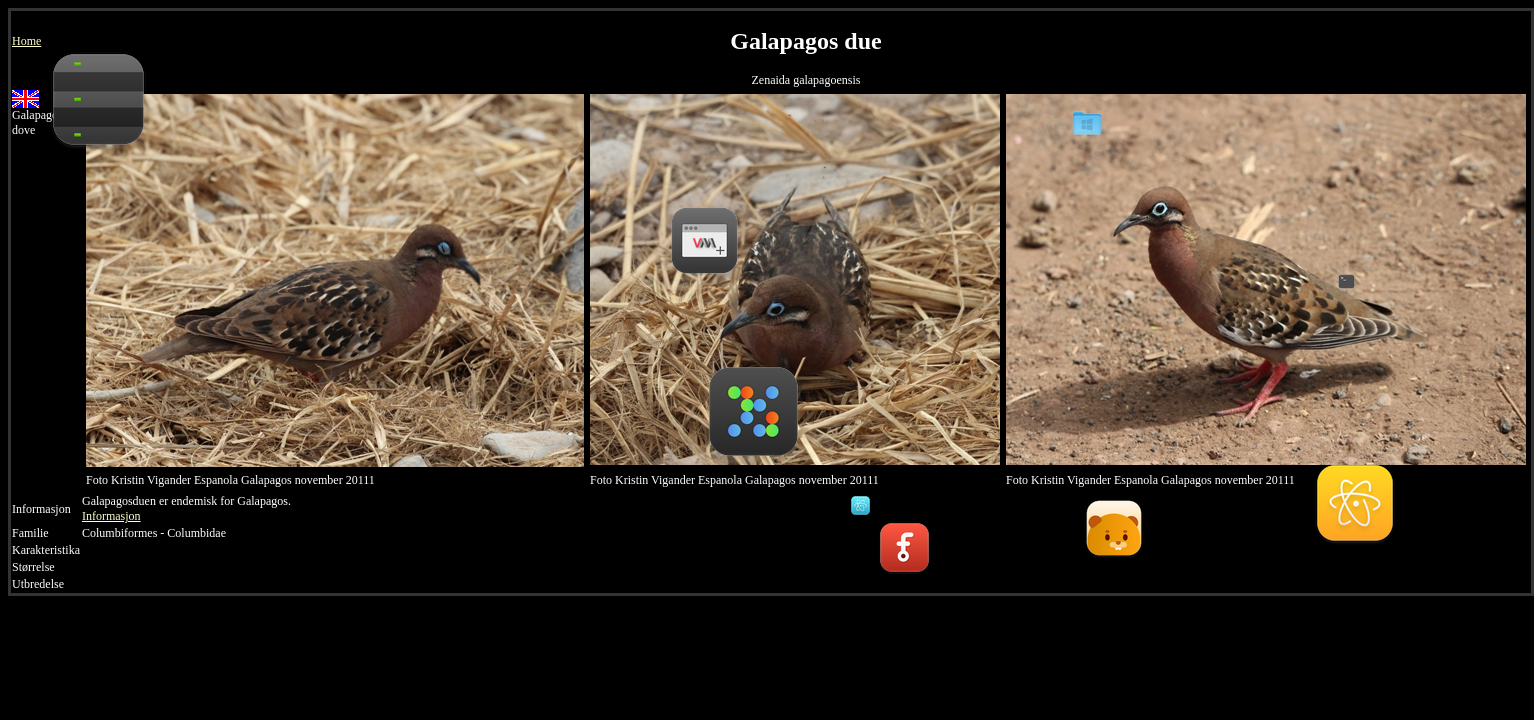 Image resolution: width=1534 pixels, height=720 pixels. Describe the element at coordinates (860, 505) in the screenshot. I see `launch an electron-based application` at that location.